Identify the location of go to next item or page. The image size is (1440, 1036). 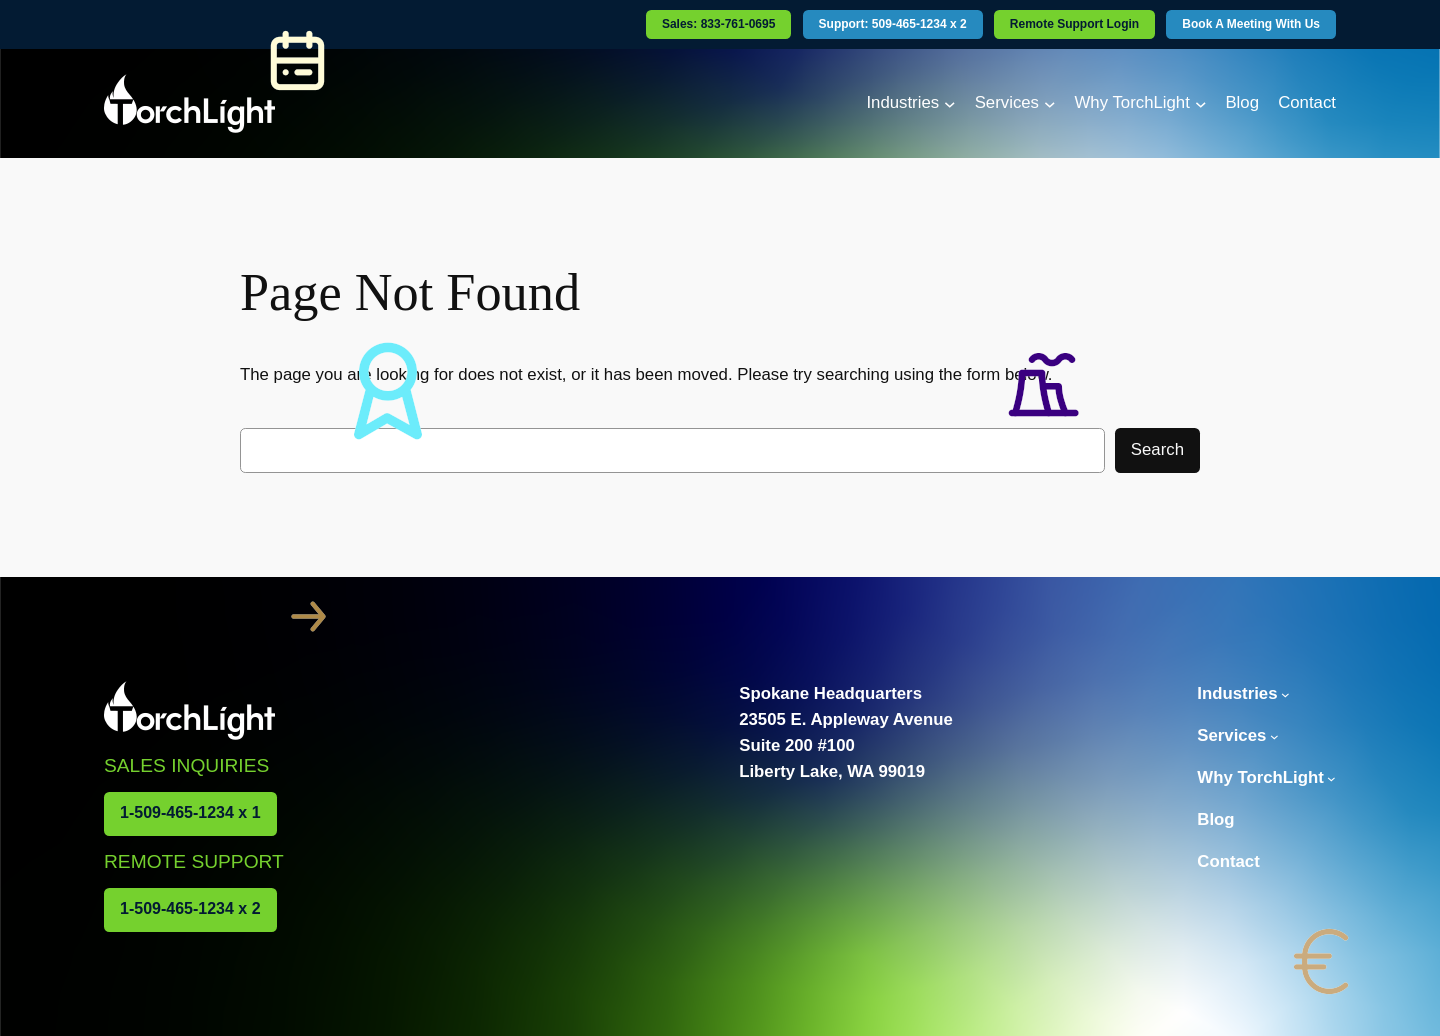
(308, 616).